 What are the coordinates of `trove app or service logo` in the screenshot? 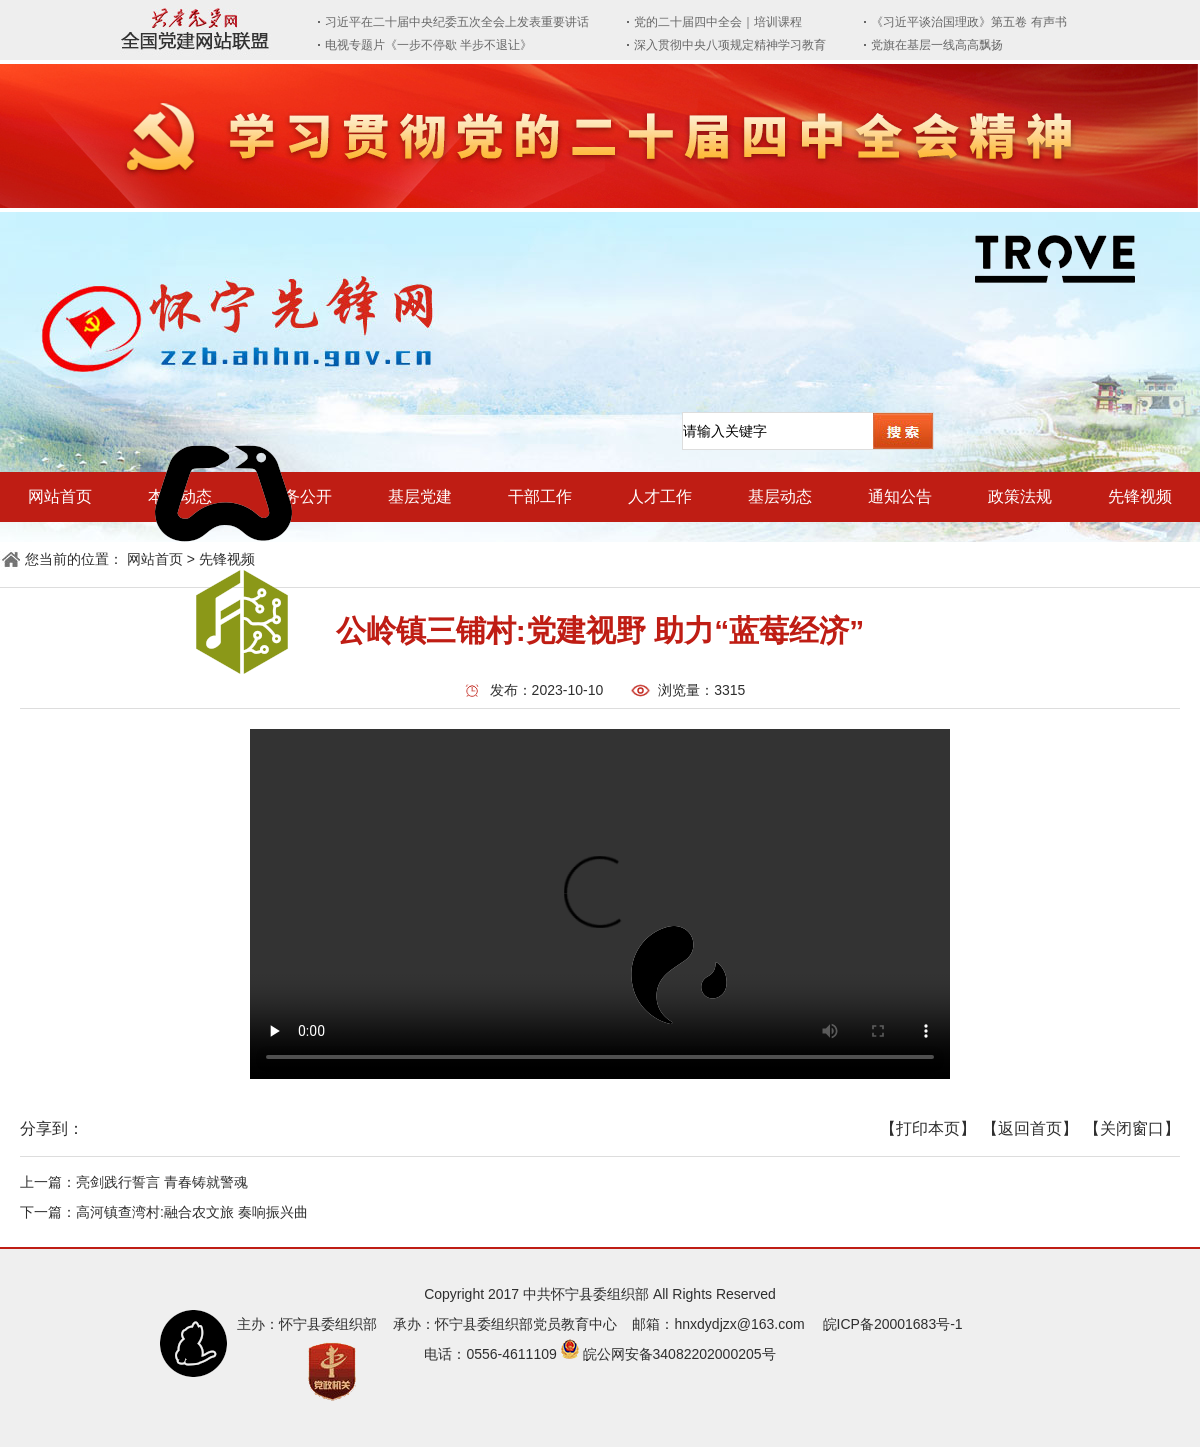 It's located at (1055, 259).